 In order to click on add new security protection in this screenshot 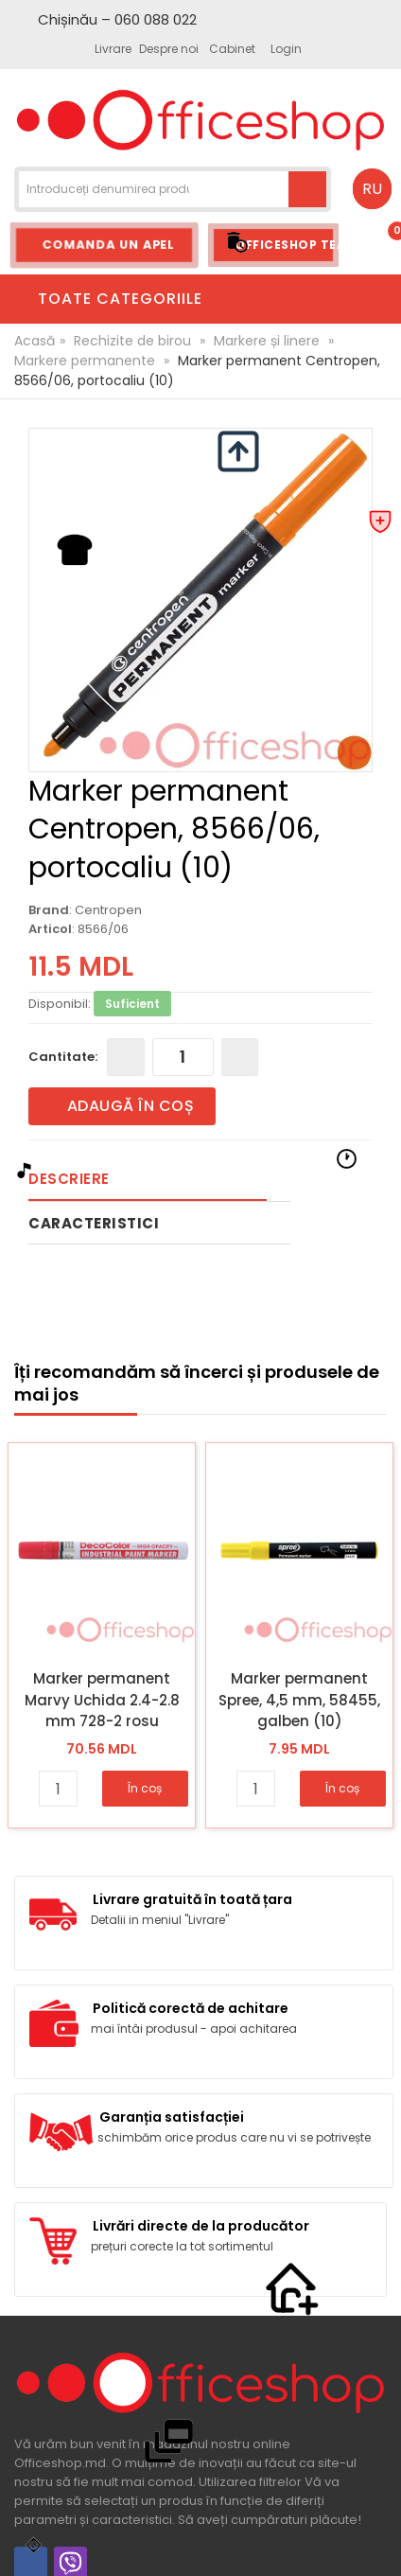, I will do `click(380, 520)`.